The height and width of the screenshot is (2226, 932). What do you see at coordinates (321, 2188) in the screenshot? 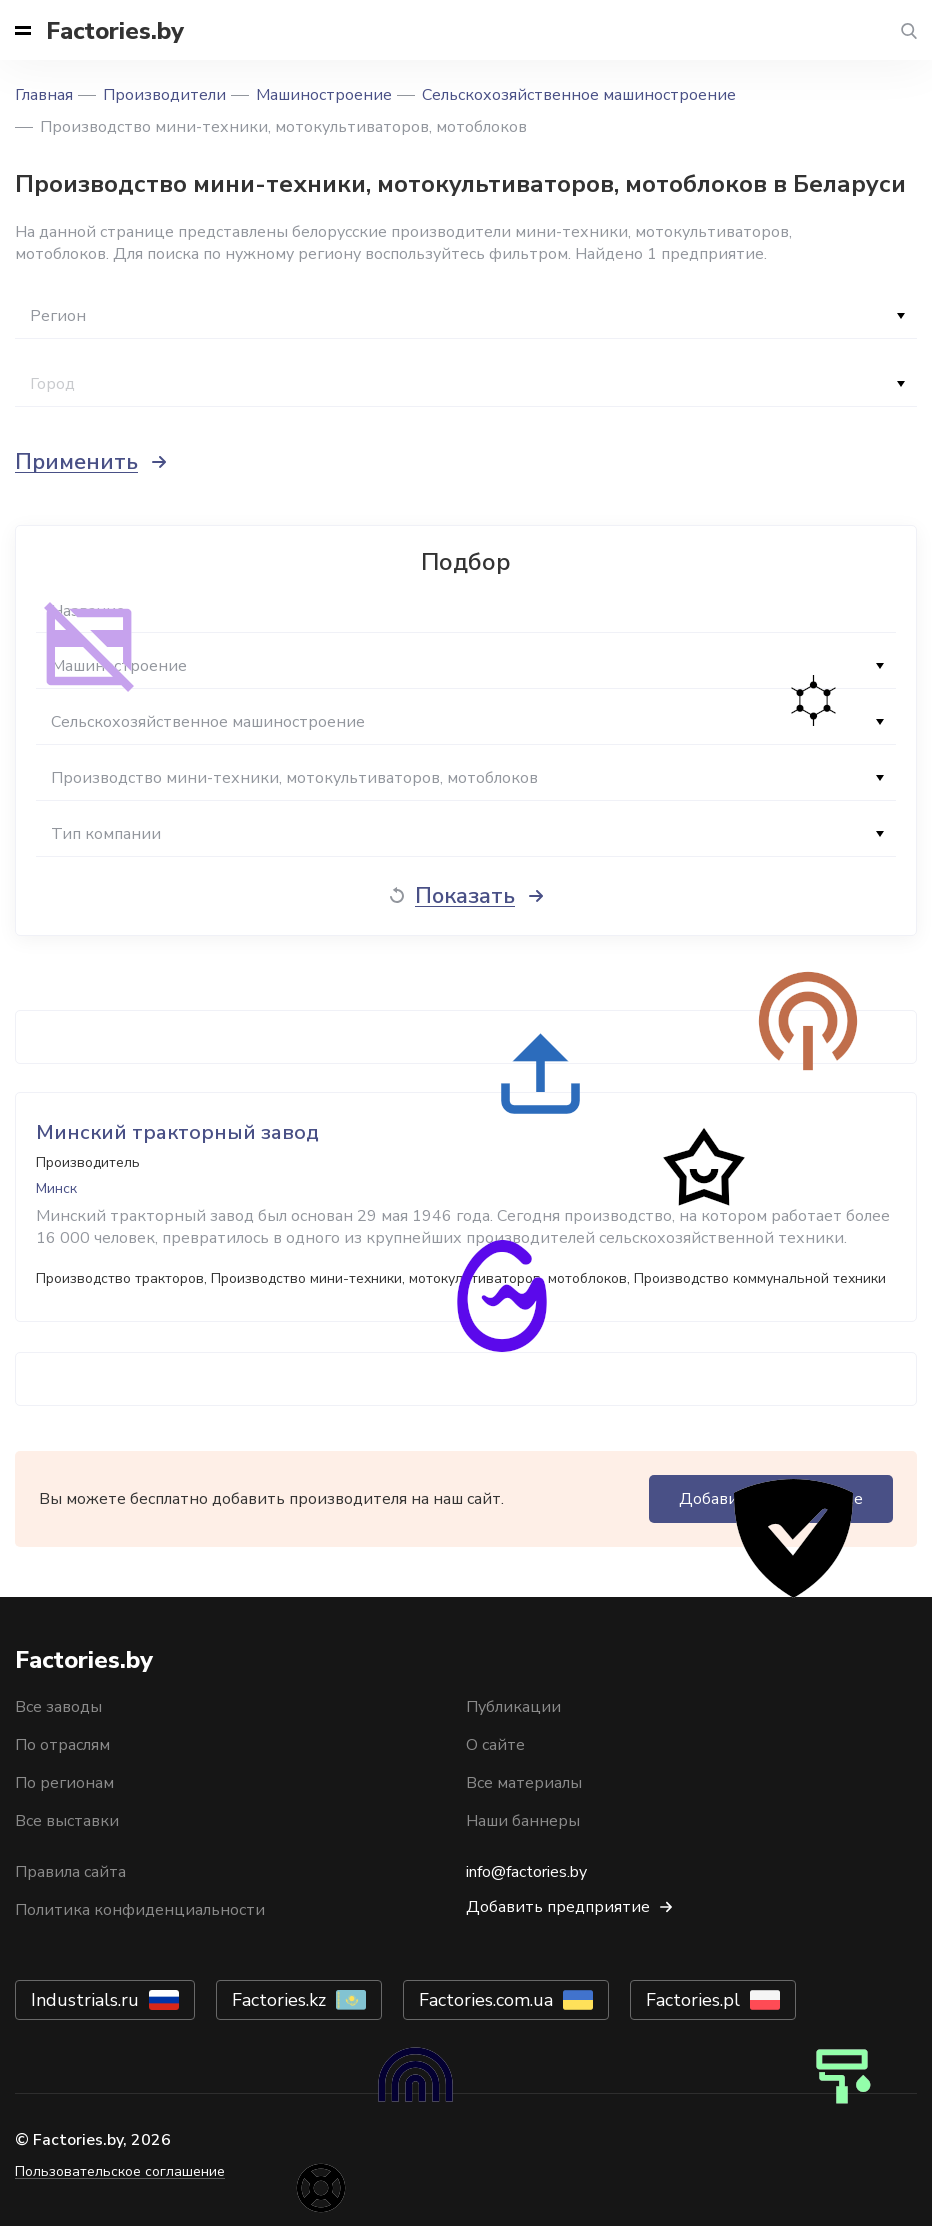
I see `access help or support center` at bounding box center [321, 2188].